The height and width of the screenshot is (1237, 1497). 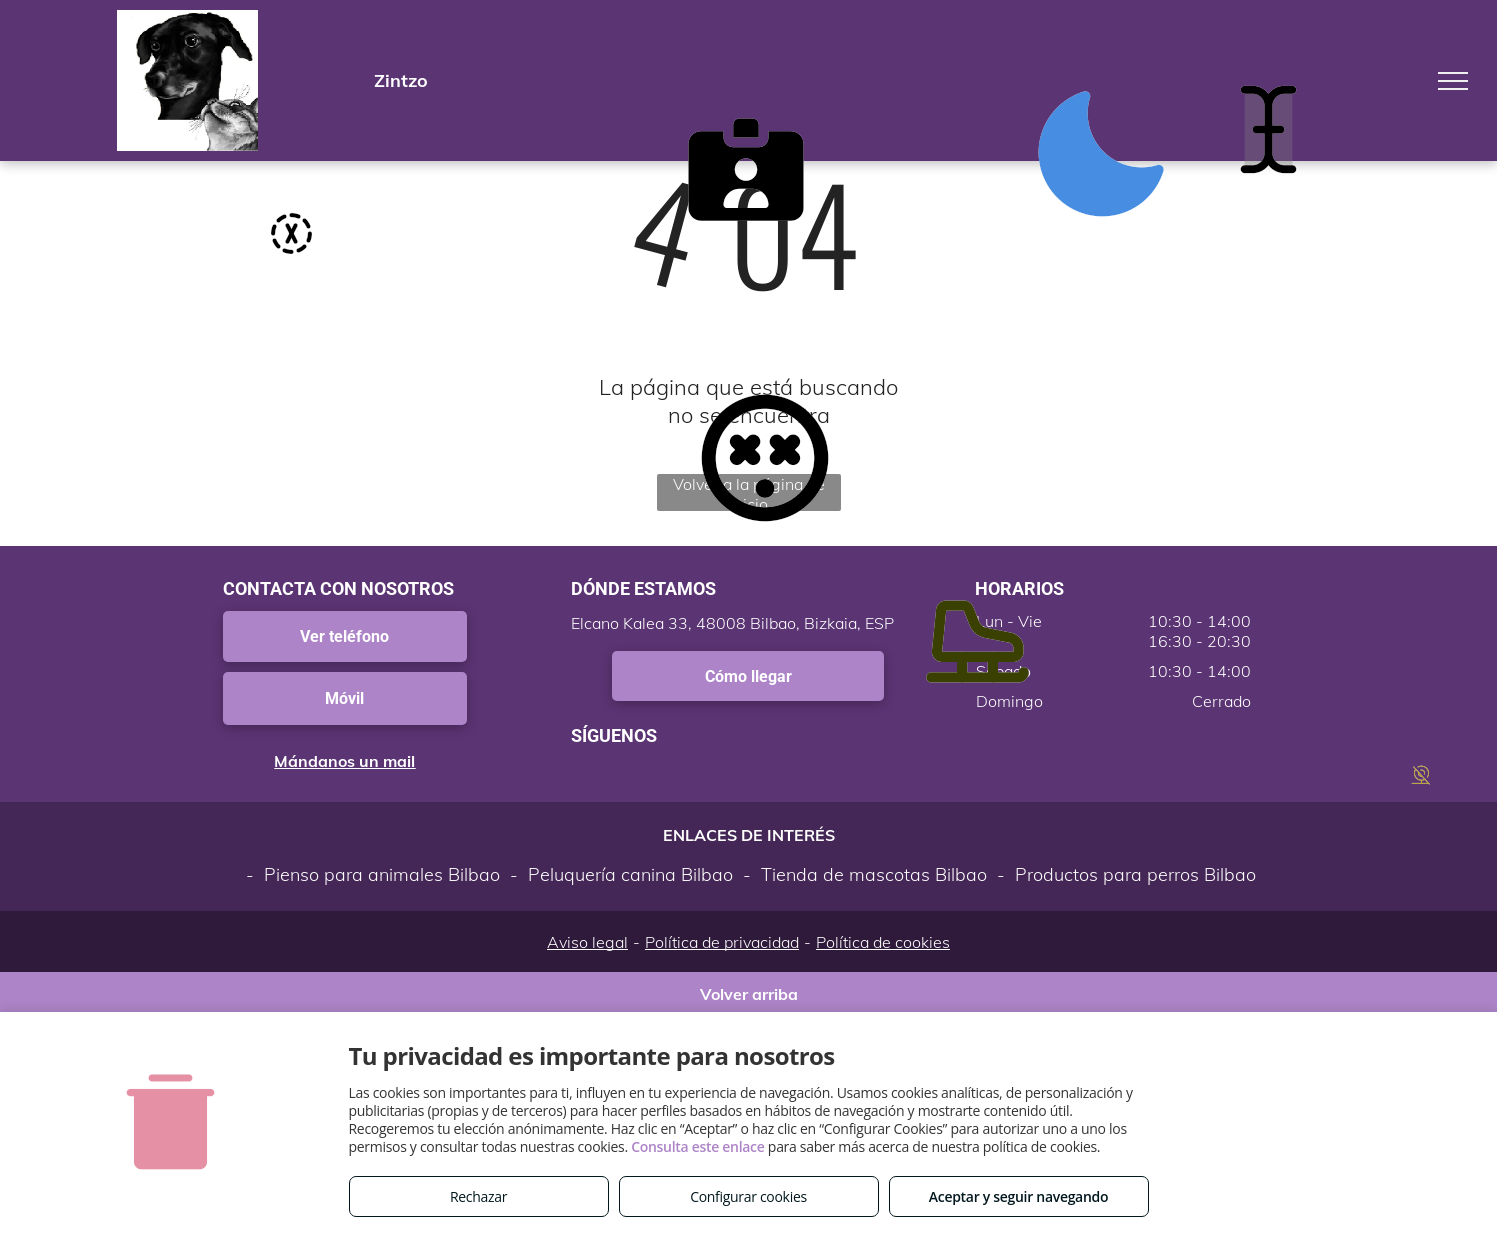 I want to click on delete an item, so click(x=170, y=1125).